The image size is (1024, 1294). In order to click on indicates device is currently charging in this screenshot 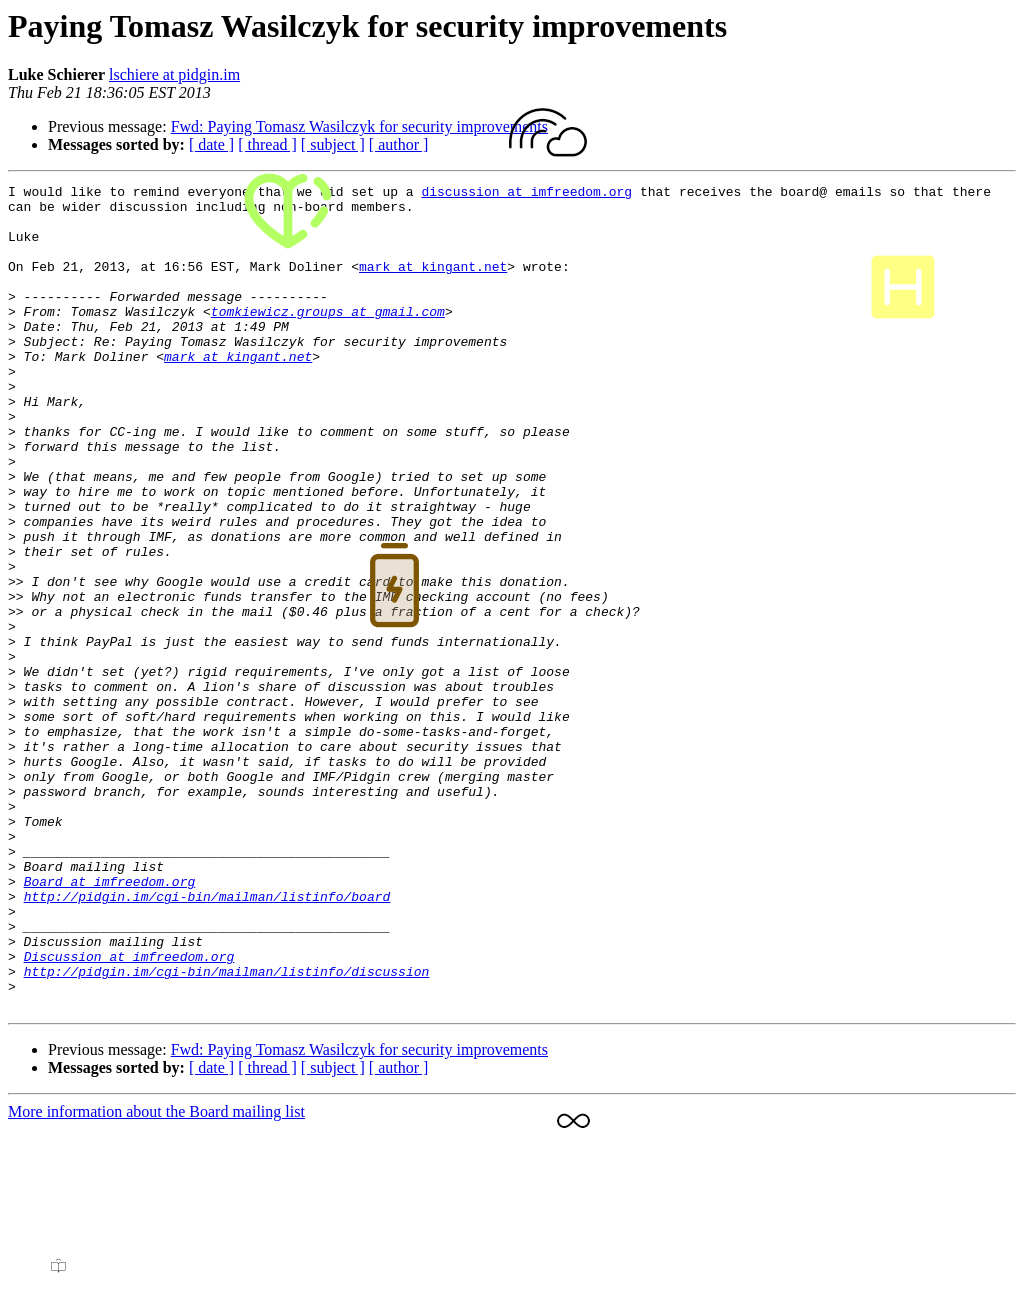, I will do `click(394, 586)`.